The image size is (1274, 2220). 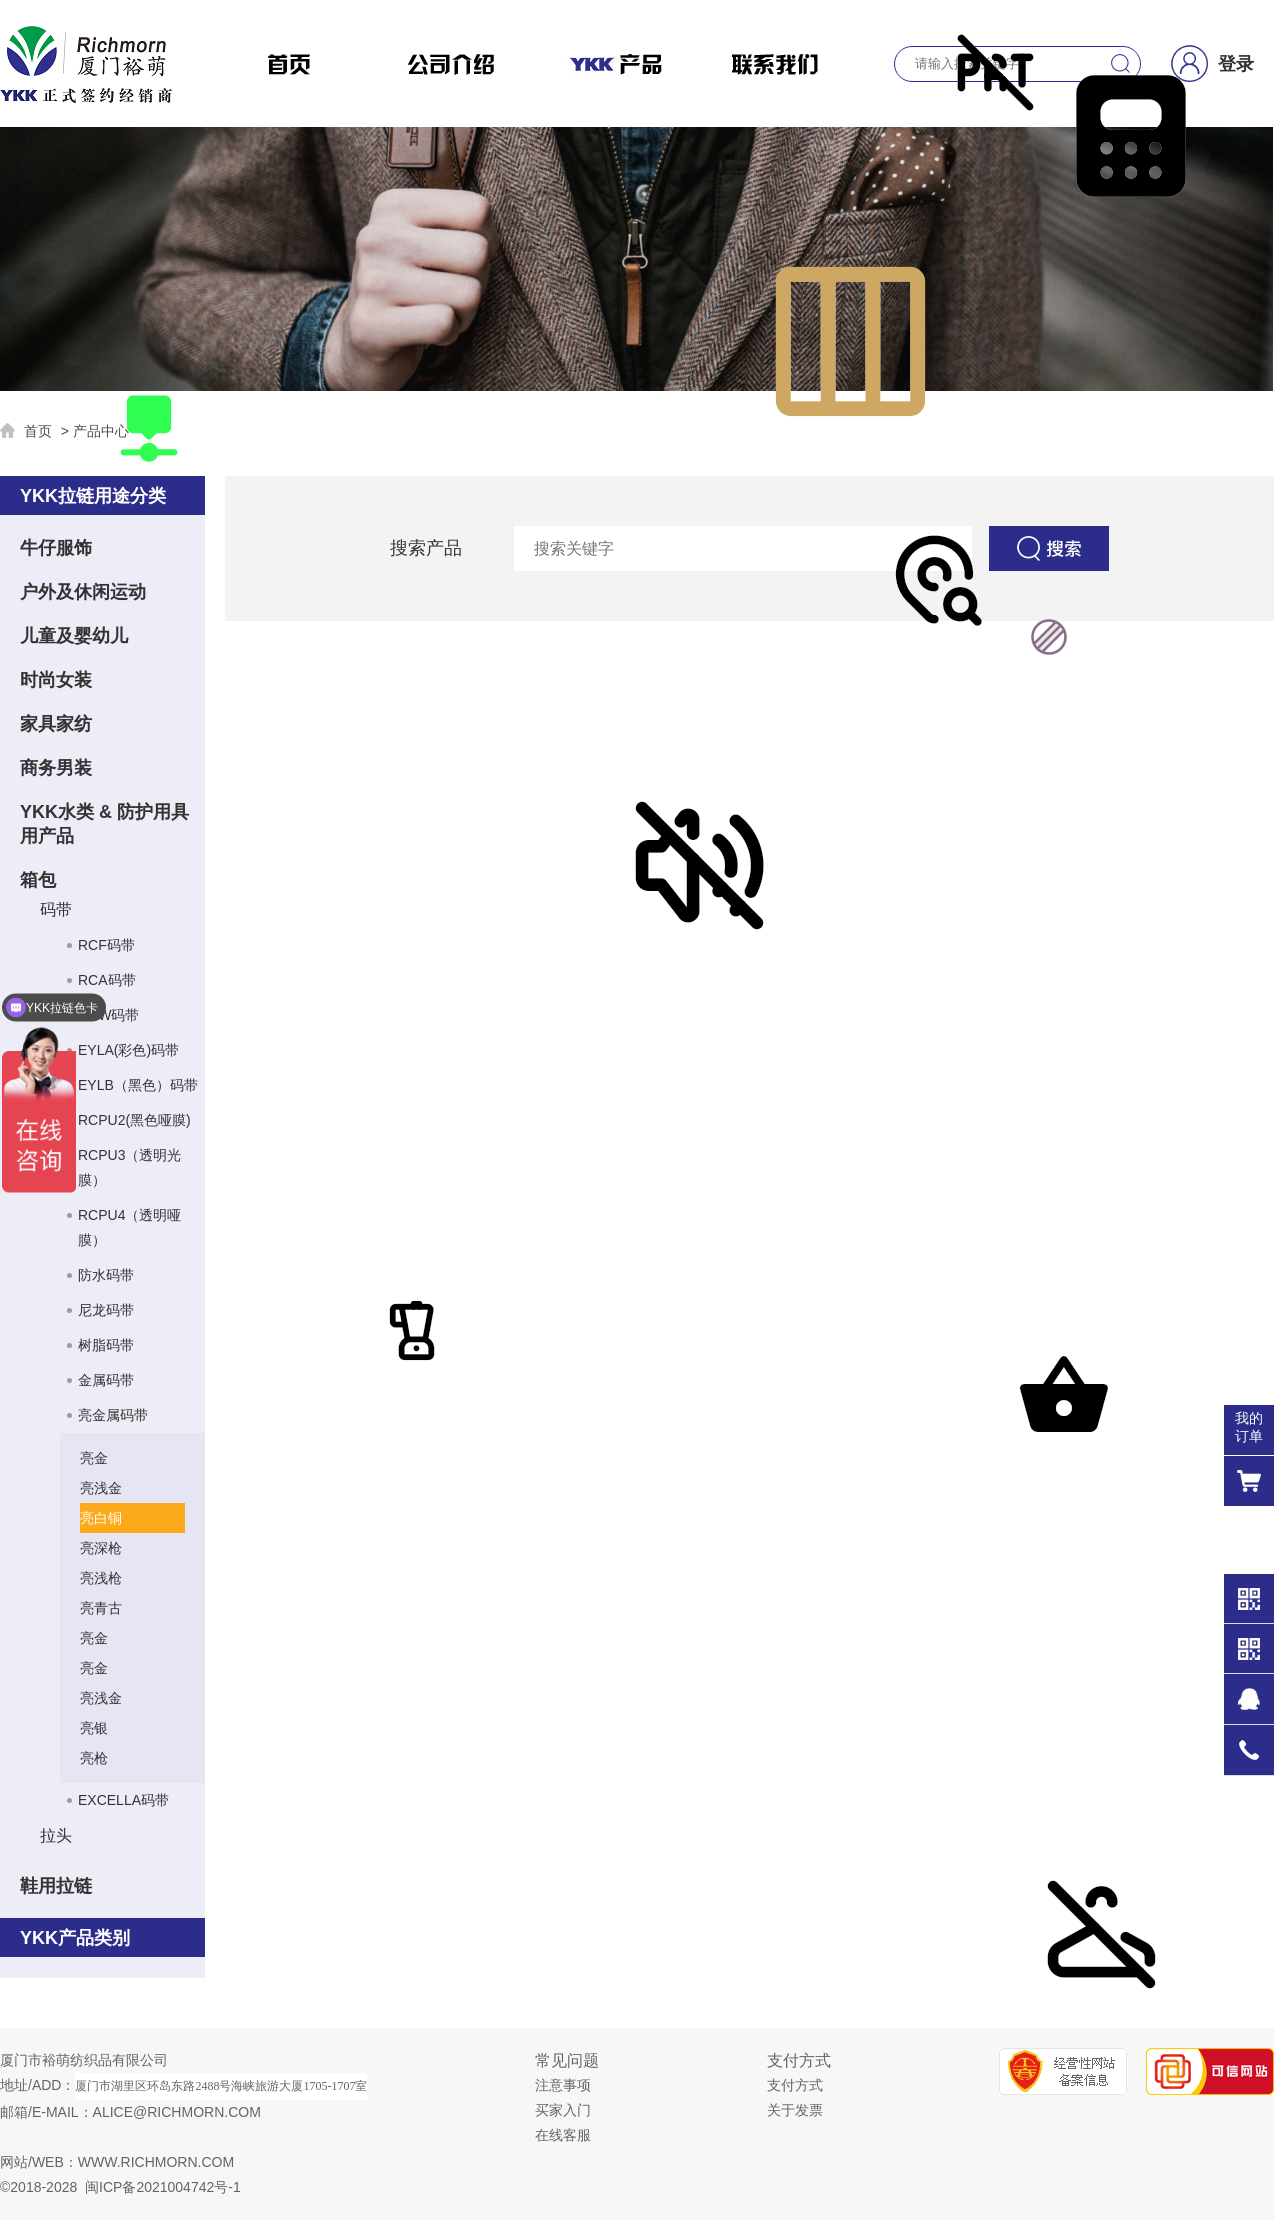 I want to click on indicates a blocked or prohibited action, so click(x=1049, y=637).